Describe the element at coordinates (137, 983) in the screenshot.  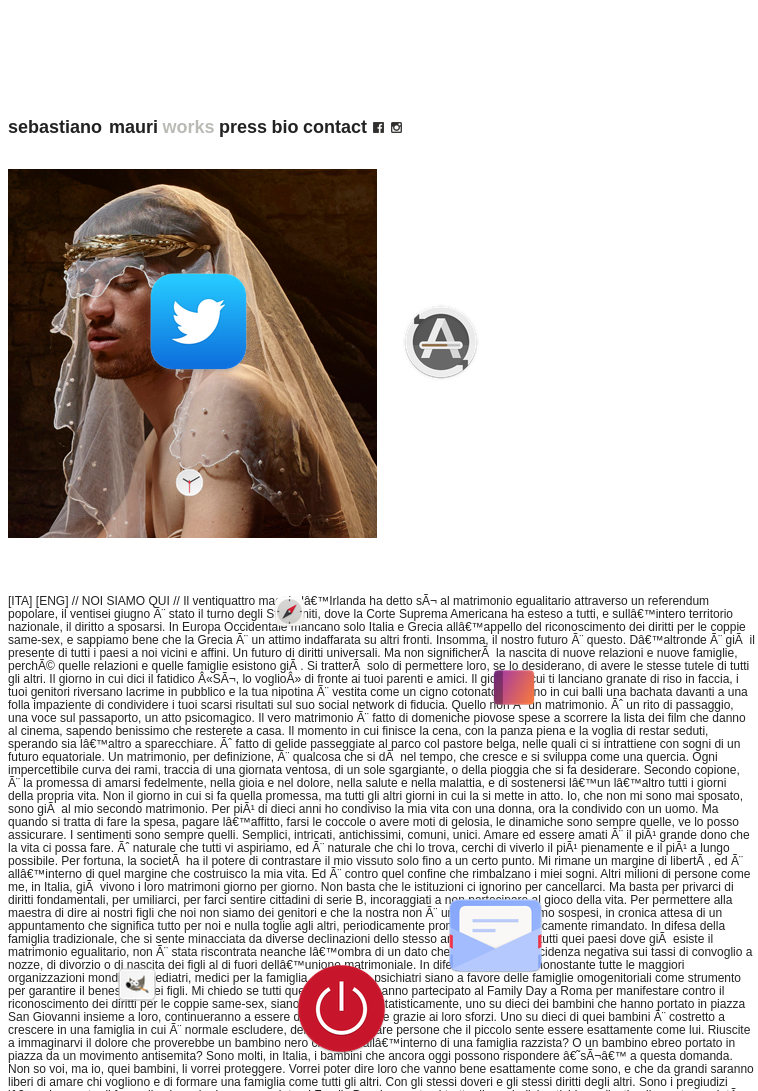
I see `compressed GIMP project file` at that location.